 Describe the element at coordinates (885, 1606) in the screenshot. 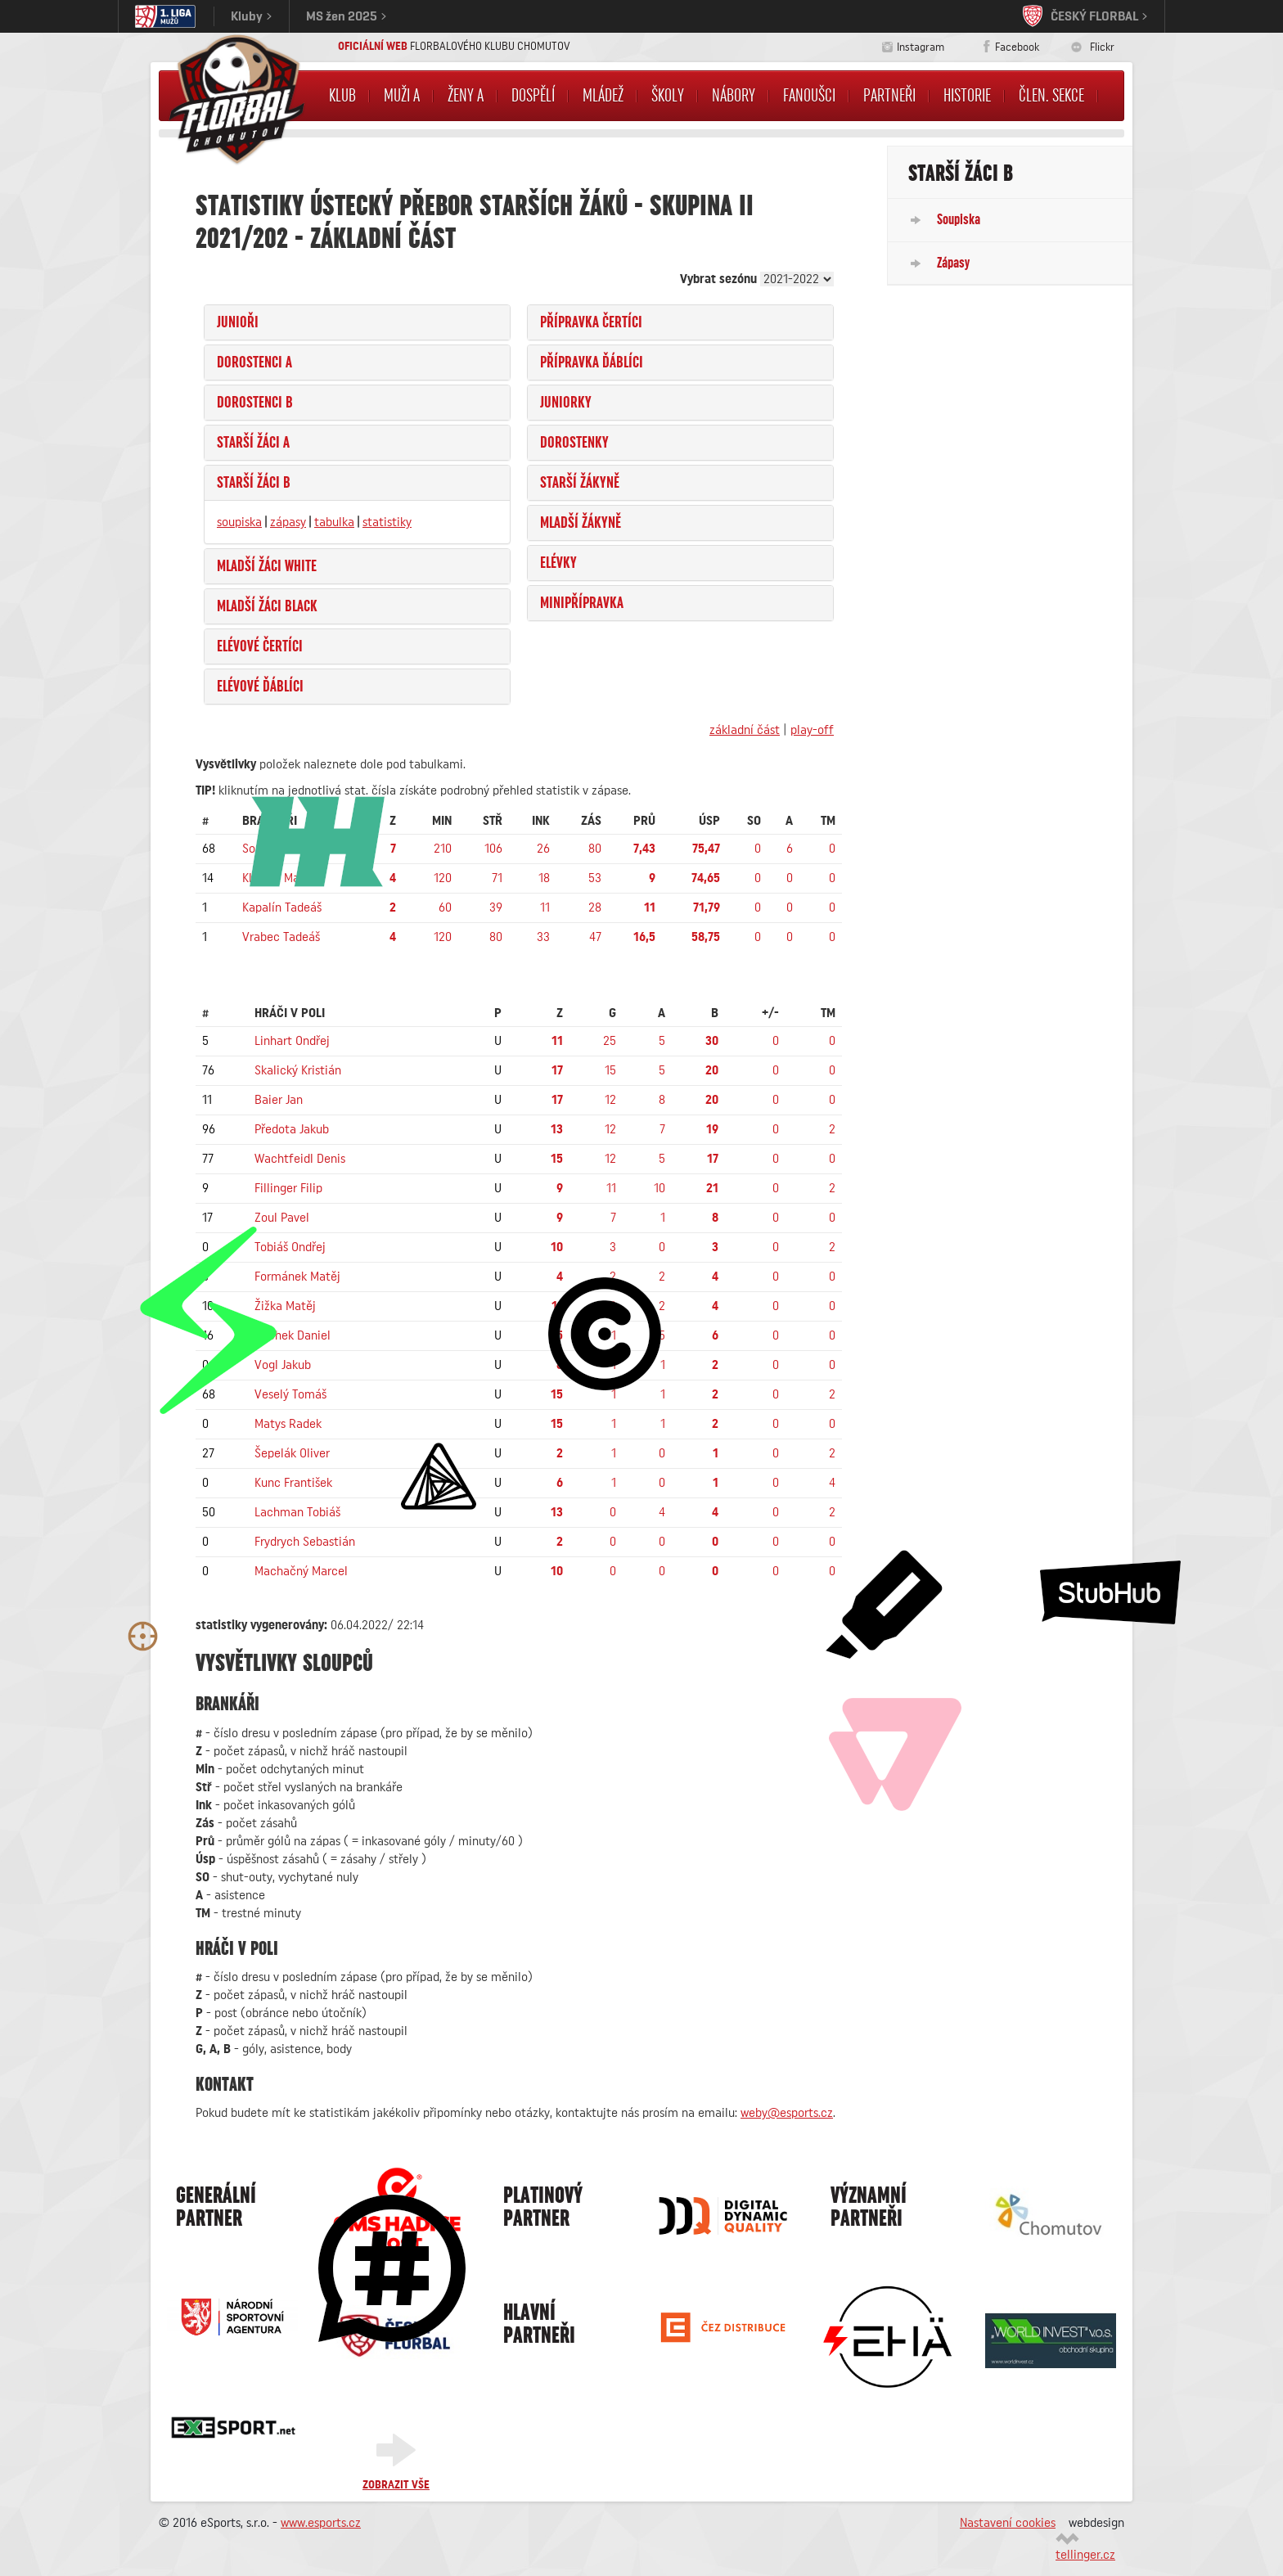

I see `highlight or mark up text` at that location.